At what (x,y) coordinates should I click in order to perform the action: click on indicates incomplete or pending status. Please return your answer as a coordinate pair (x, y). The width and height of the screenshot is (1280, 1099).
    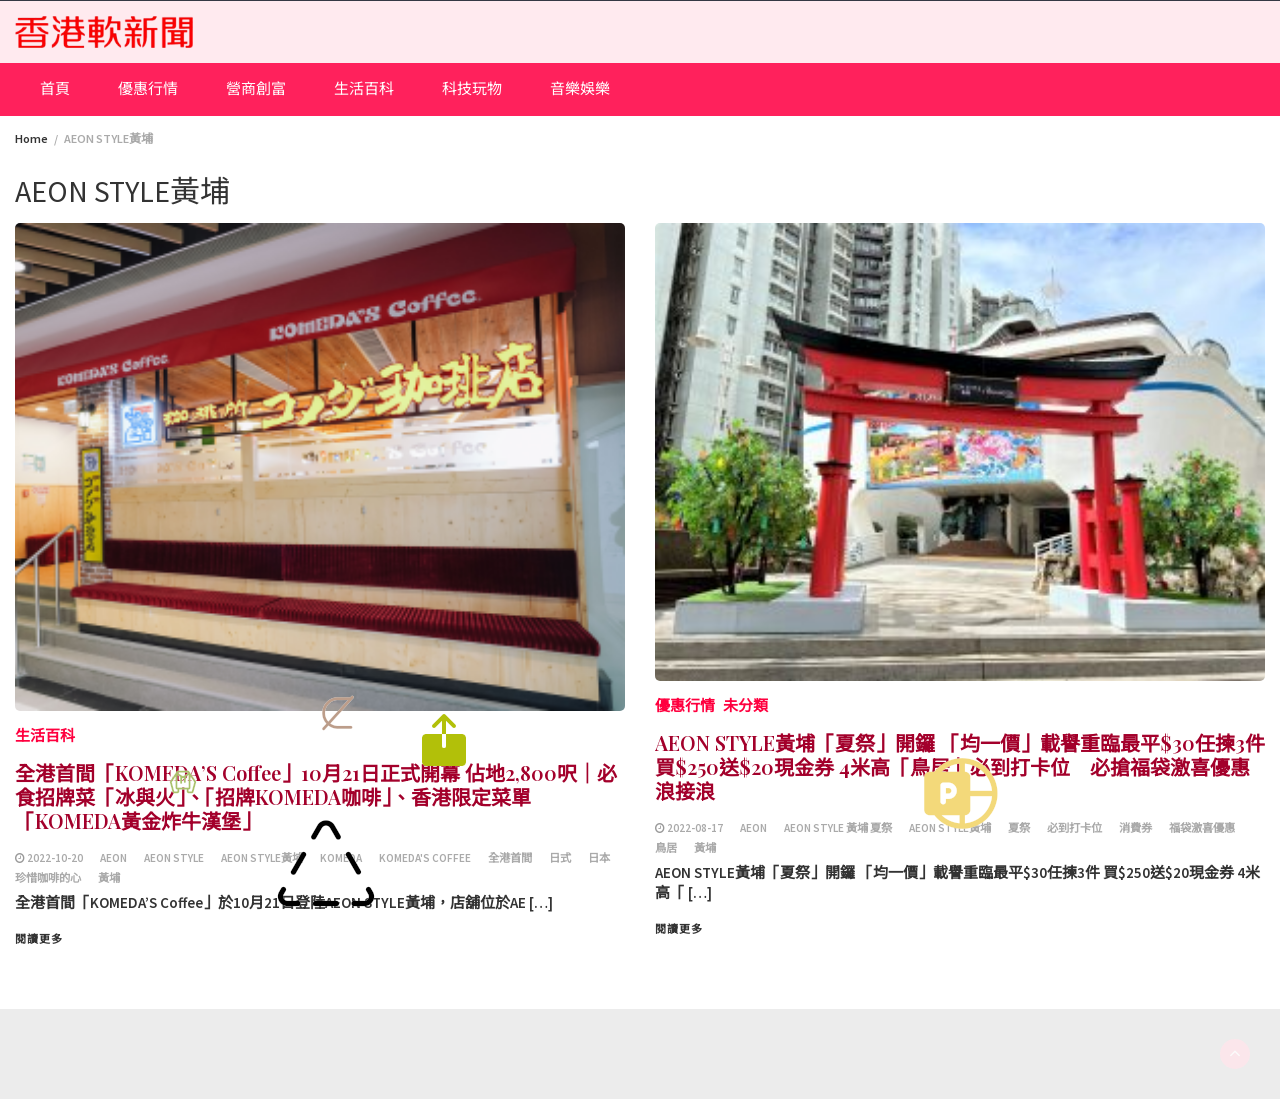
    Looking at the image, I should click on (326, 865).